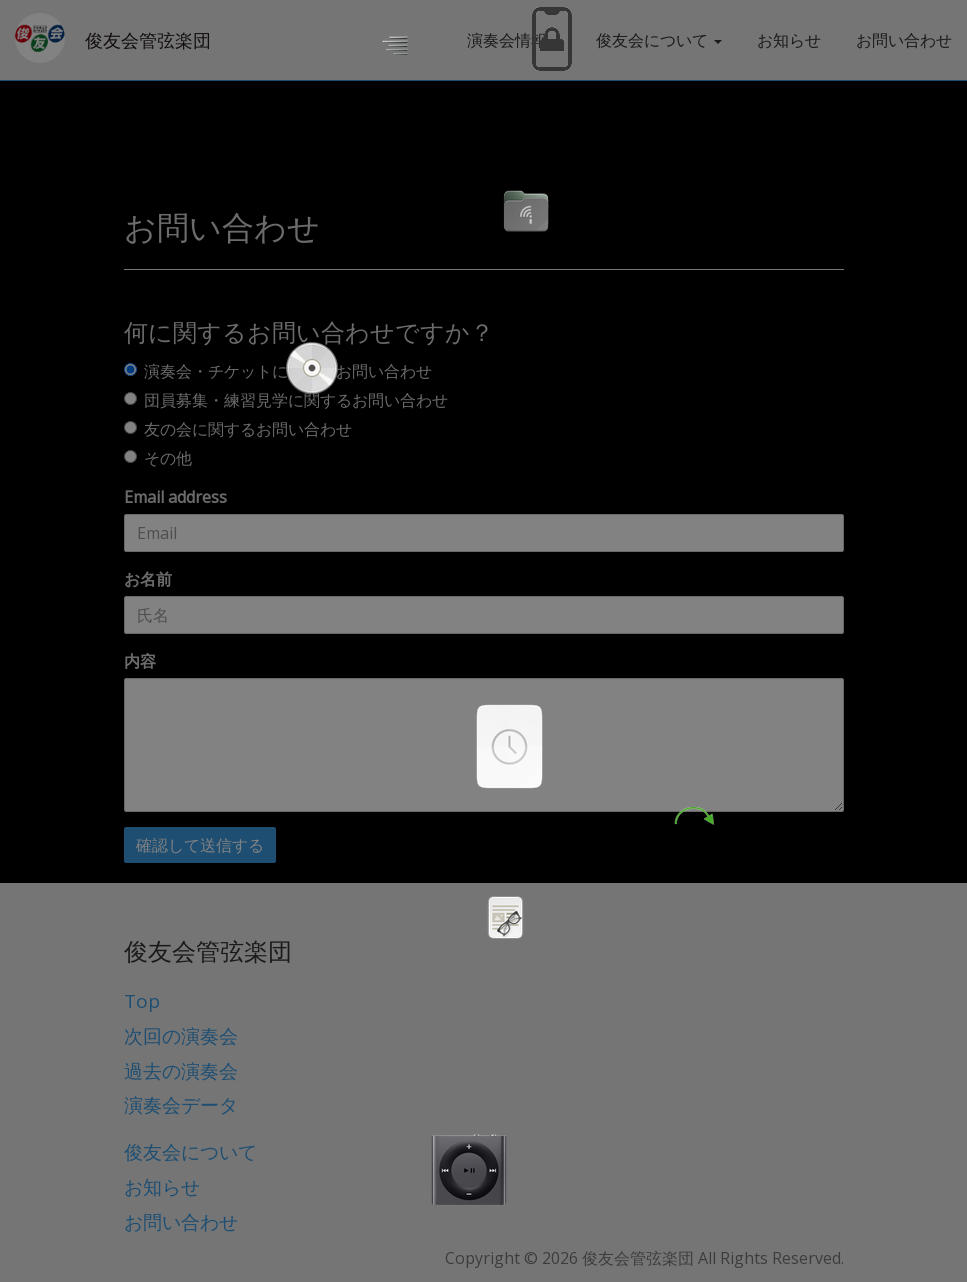 Image resolution: width=967 pixels, height=1282 pixels. What do you see at coordinates (694, 815) in the screenshot?
I see `redo the last undone action` at bounding box center [694, 815].